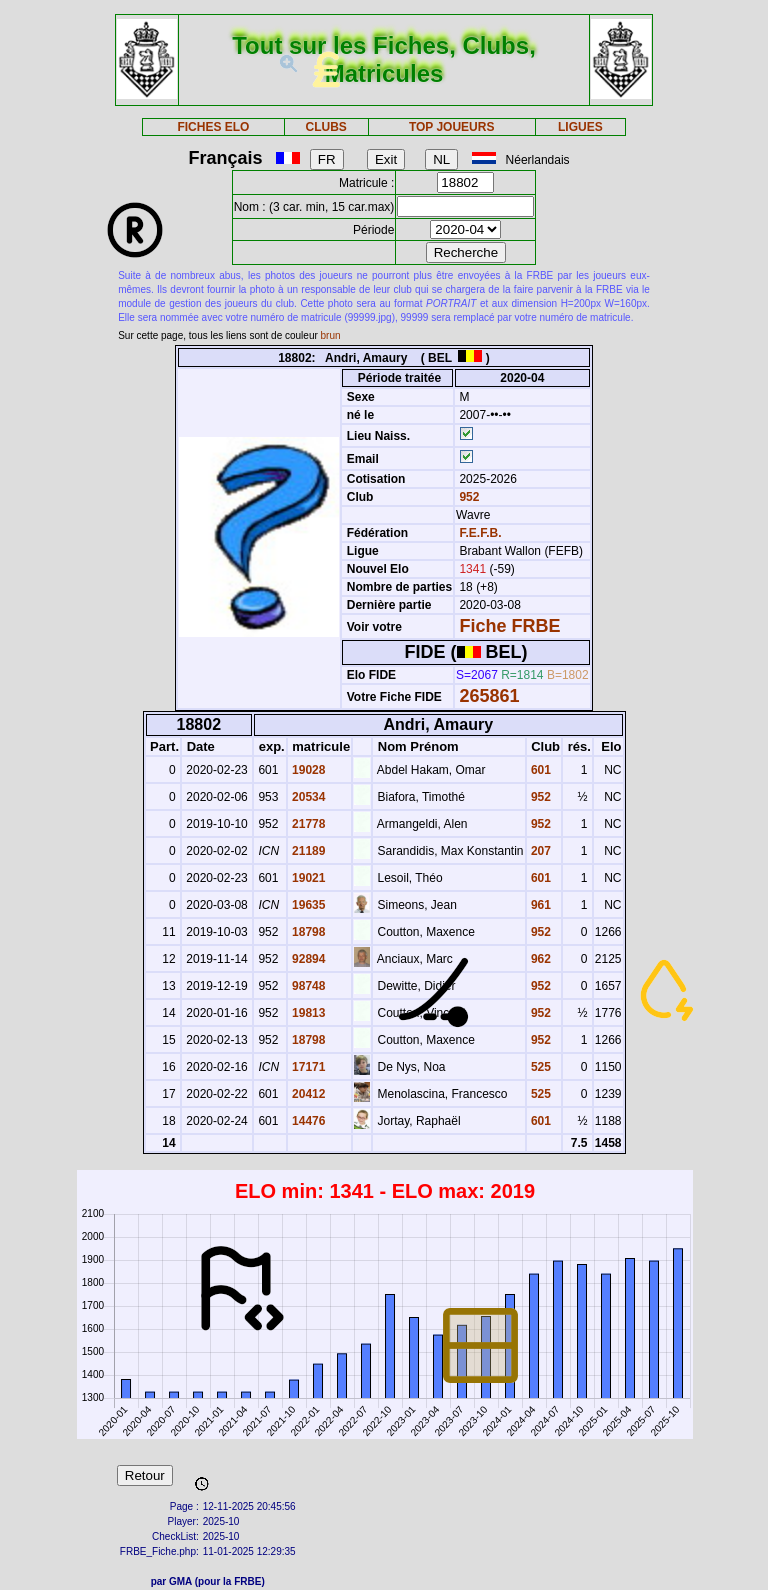  Describe the element at coordinates (288, 63) in the screenshot. I see `zoom in on content` at that location.